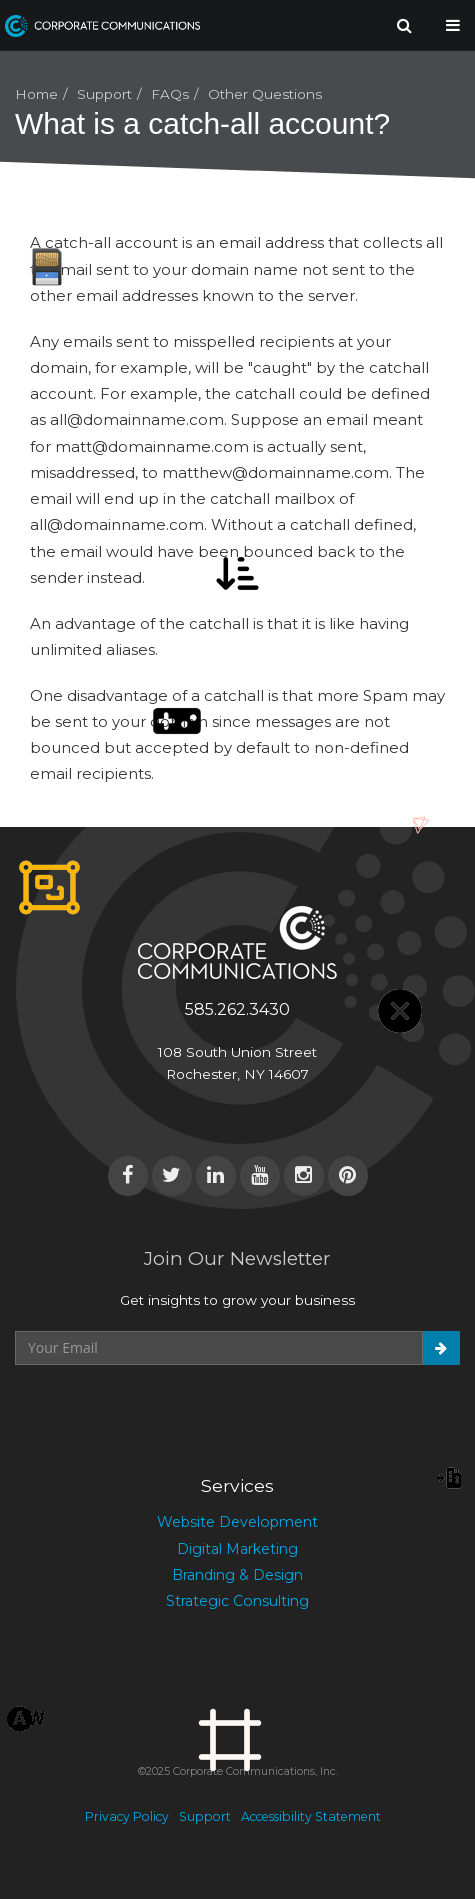 This screenshot has width=475, height=1899. Describe the element at coordinates (400, 1011) in the screenshot. I see `close or dismiss a dialog` at that location.